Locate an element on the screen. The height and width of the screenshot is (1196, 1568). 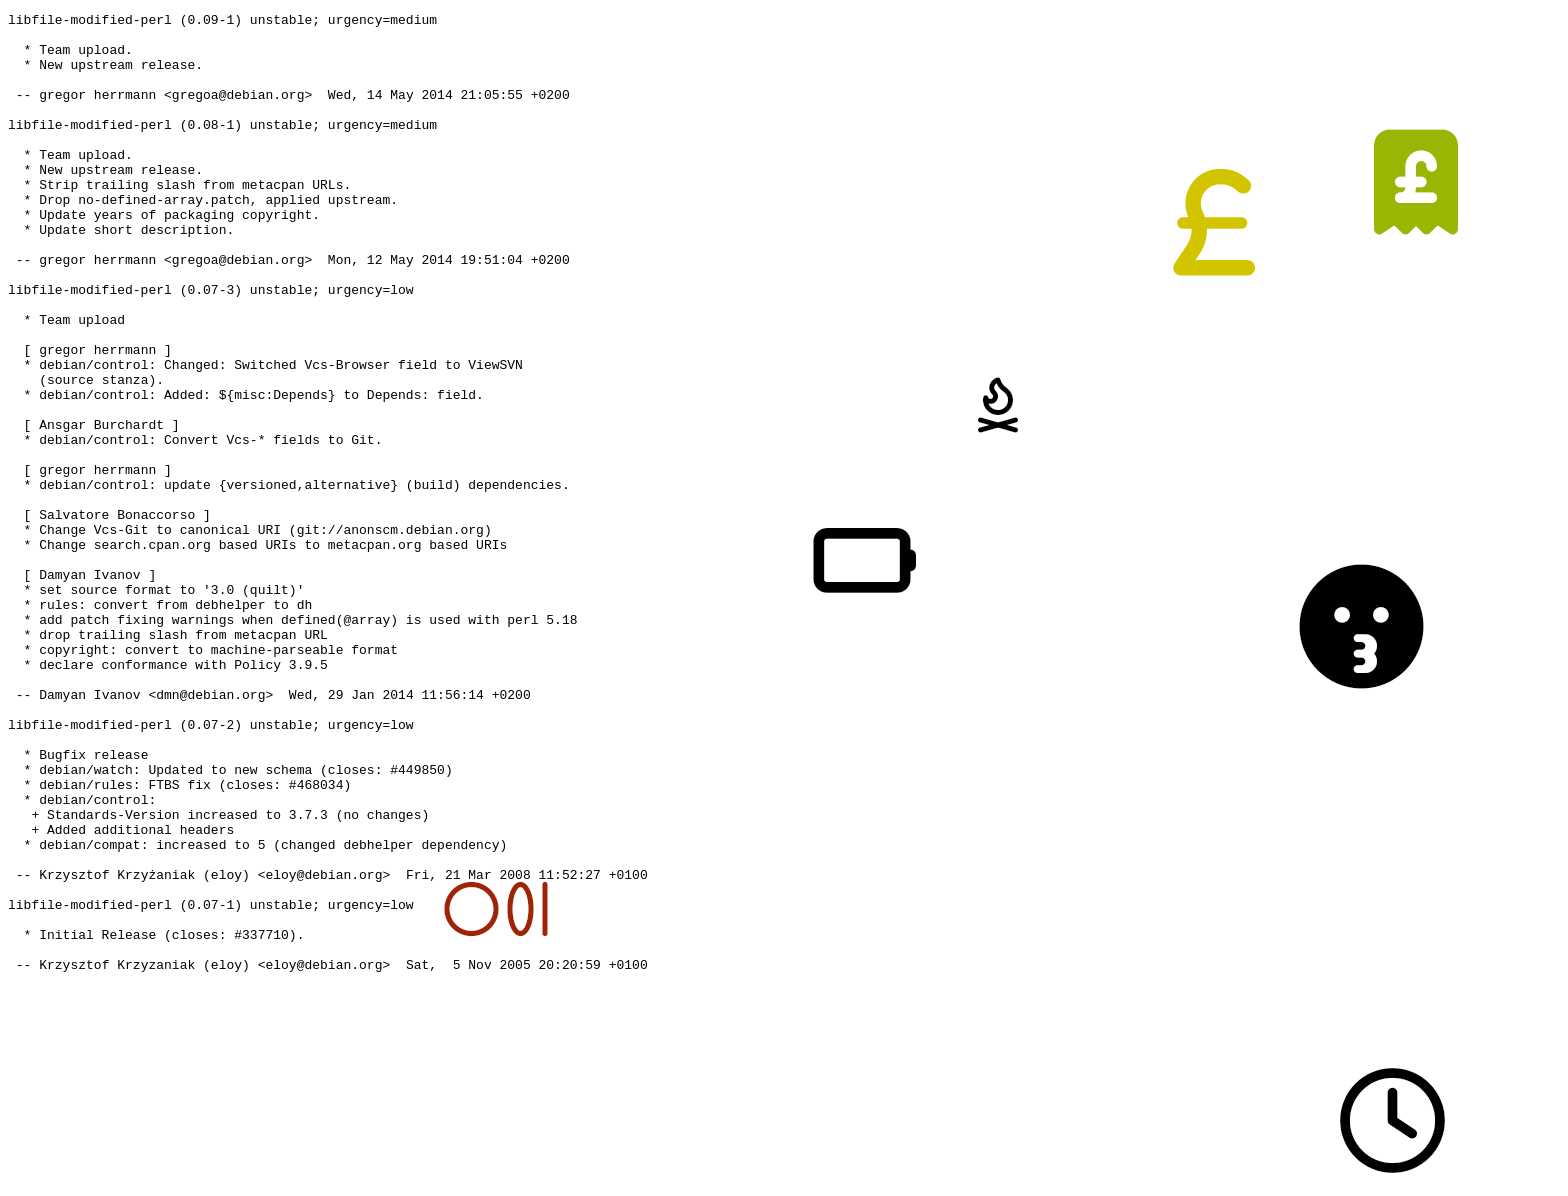
view receipt or transaction in British pounds is located at coordinates (1416, 182).